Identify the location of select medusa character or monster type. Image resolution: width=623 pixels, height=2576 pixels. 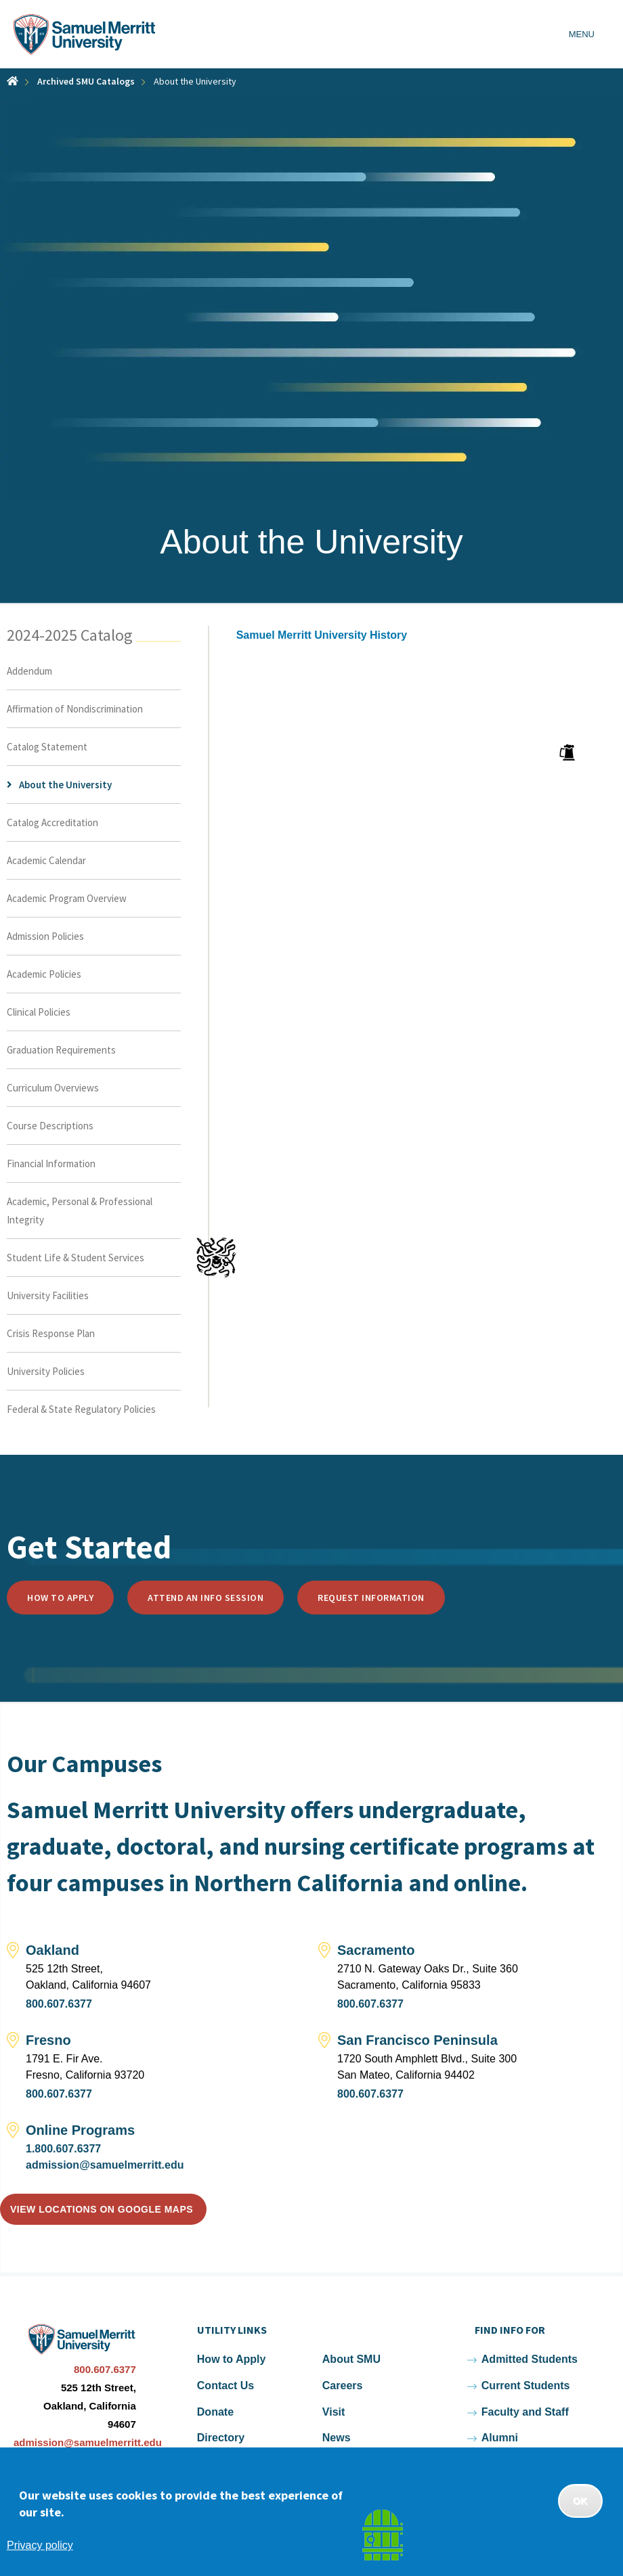
(216, 1257).